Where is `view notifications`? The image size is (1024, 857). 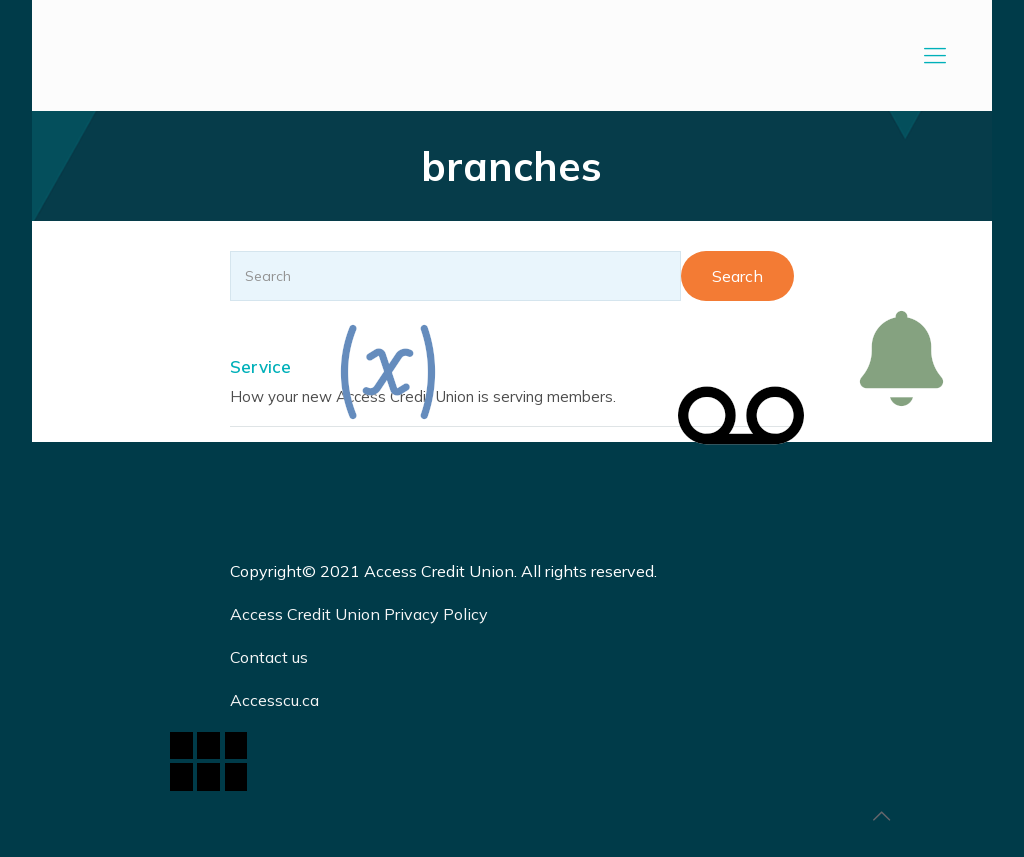 view notifications is located at coordinates (901, 358).